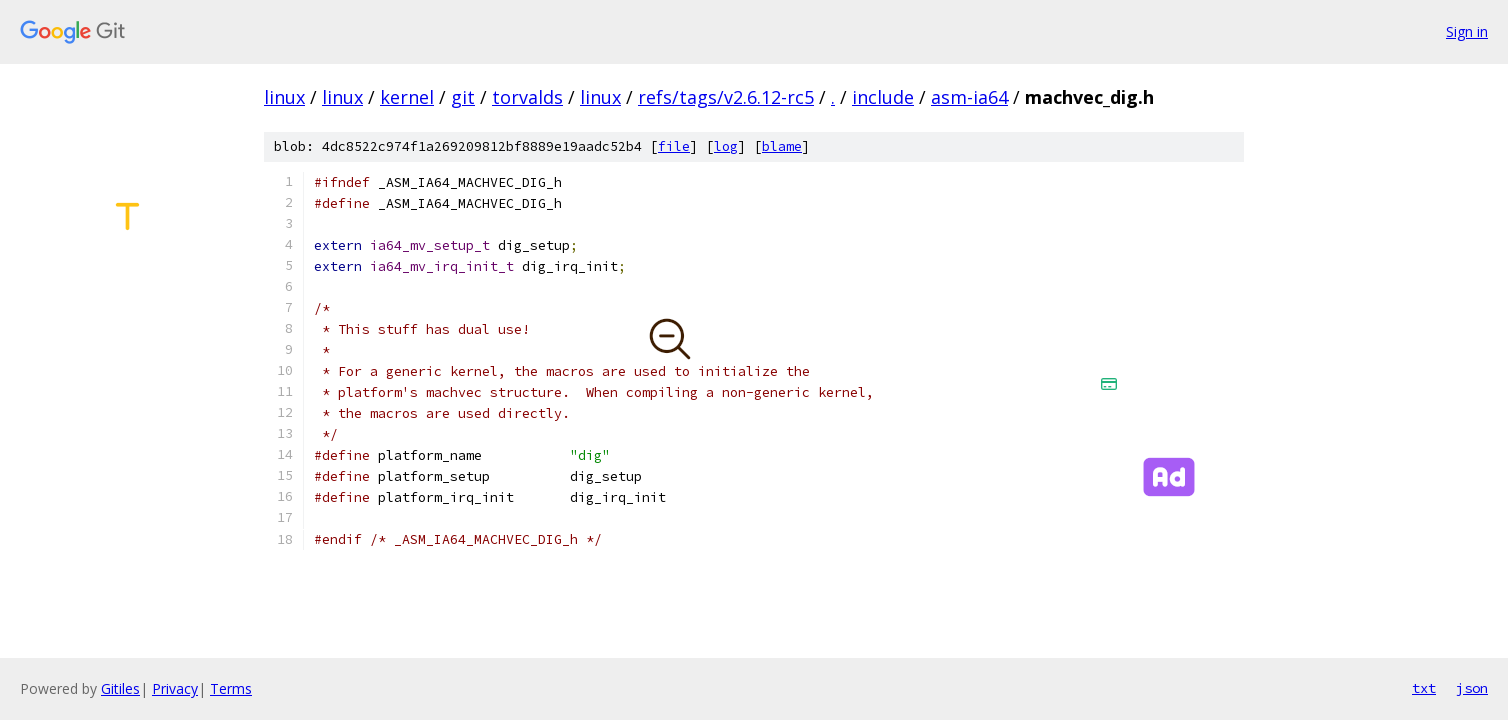 This screenshot has height=720, width=1508. What do you see at coordinates (1109, 384) in the screenshot?
I see `manage payment methods` at bounding box center [1109, 384].